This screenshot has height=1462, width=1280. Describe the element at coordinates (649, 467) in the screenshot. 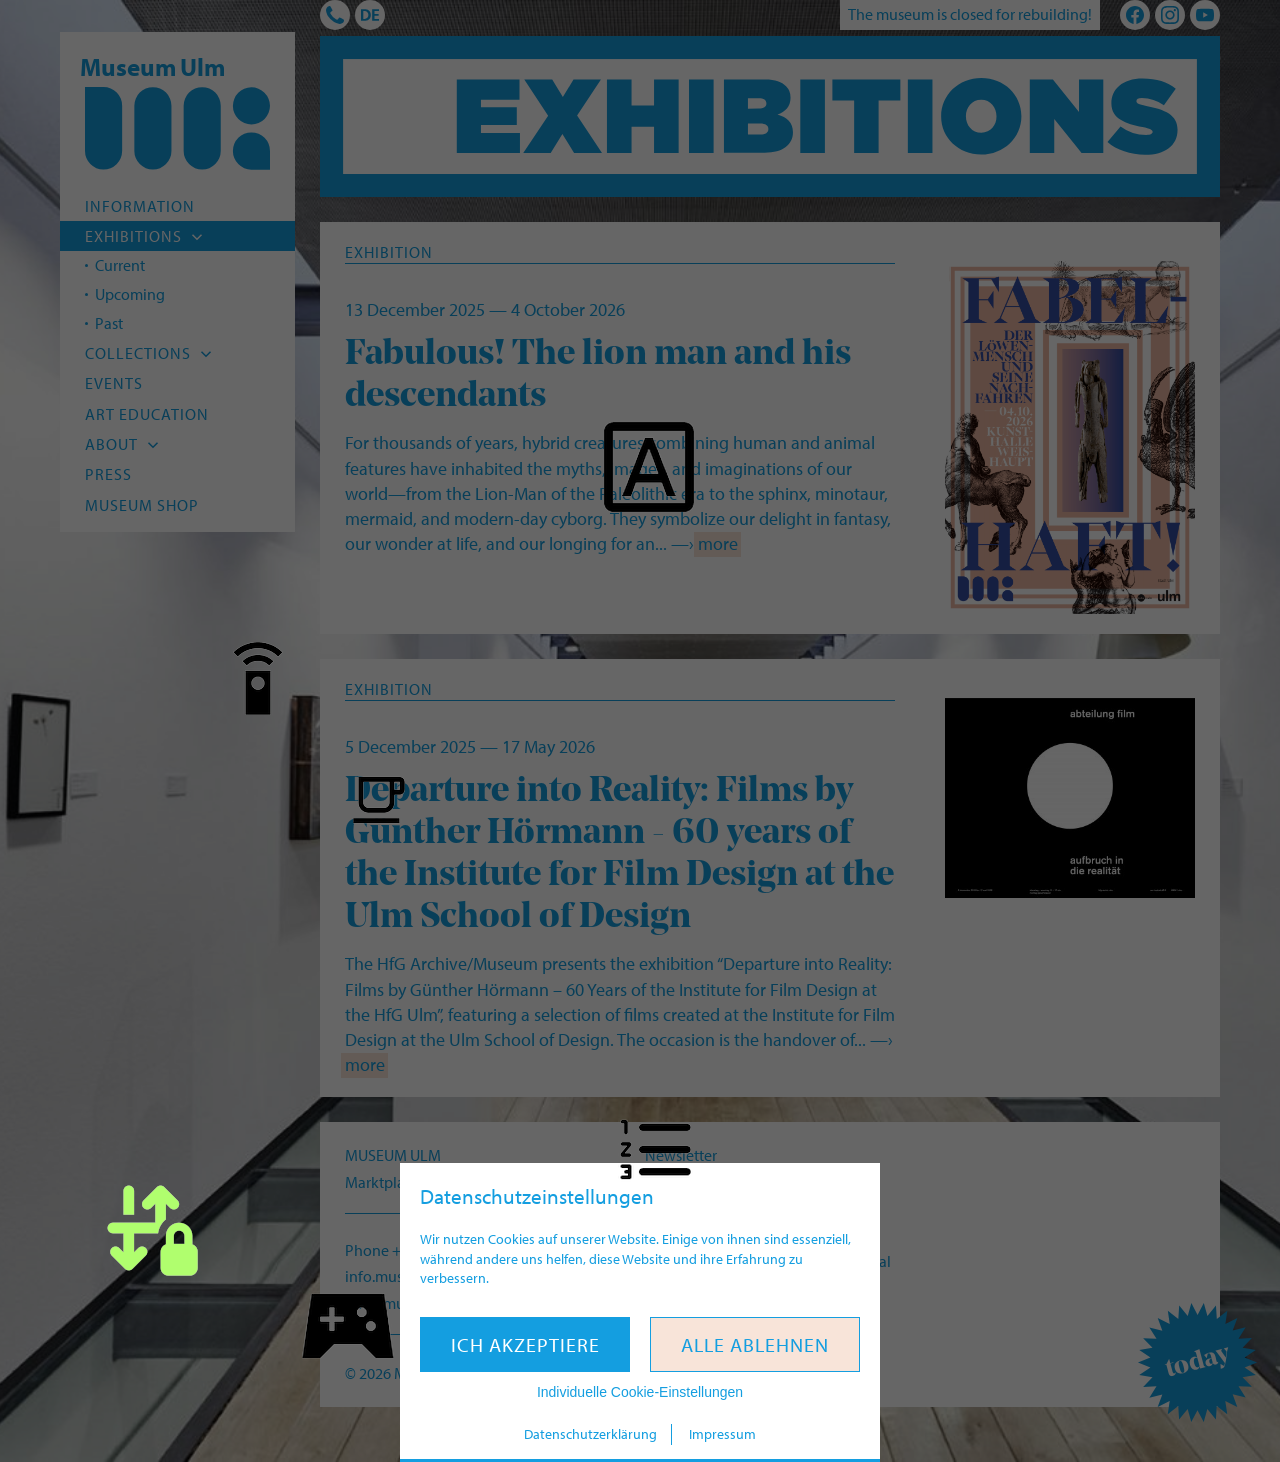

I see `download or install new fonts` at that location.